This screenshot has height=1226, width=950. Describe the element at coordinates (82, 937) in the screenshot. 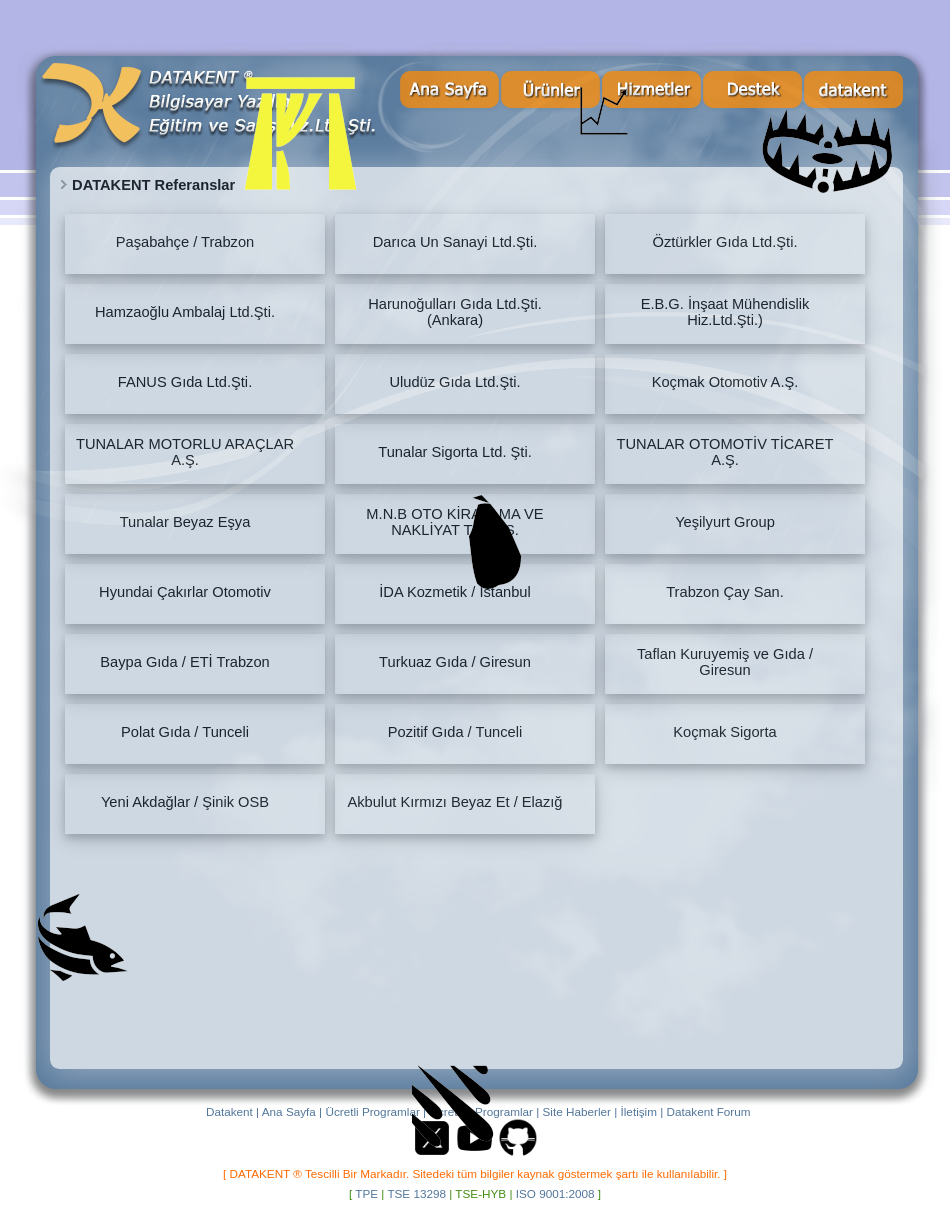

I see `select salmon as an ingredient` at that location.